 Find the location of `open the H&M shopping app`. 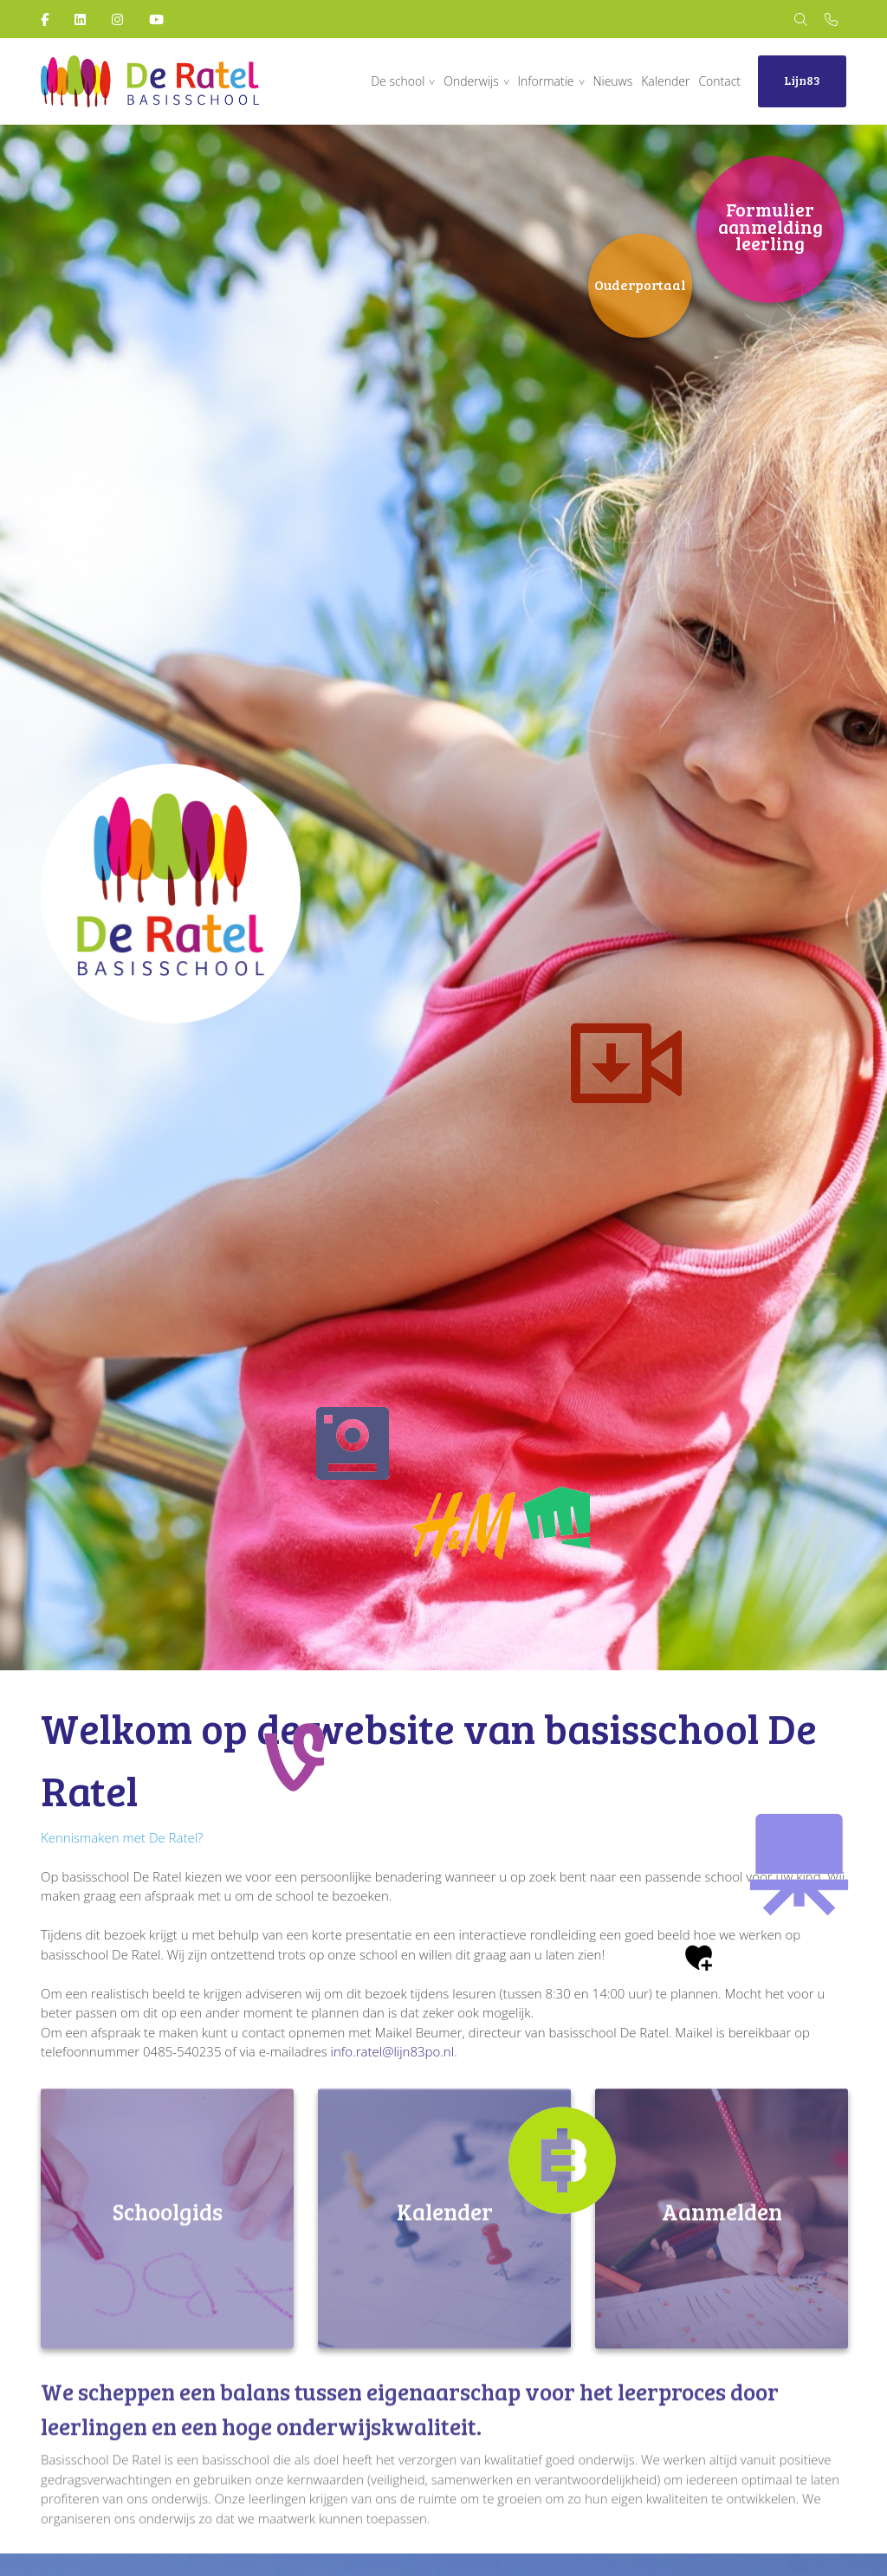

open the H&M shopping app is located at coordinates (464, 1526).